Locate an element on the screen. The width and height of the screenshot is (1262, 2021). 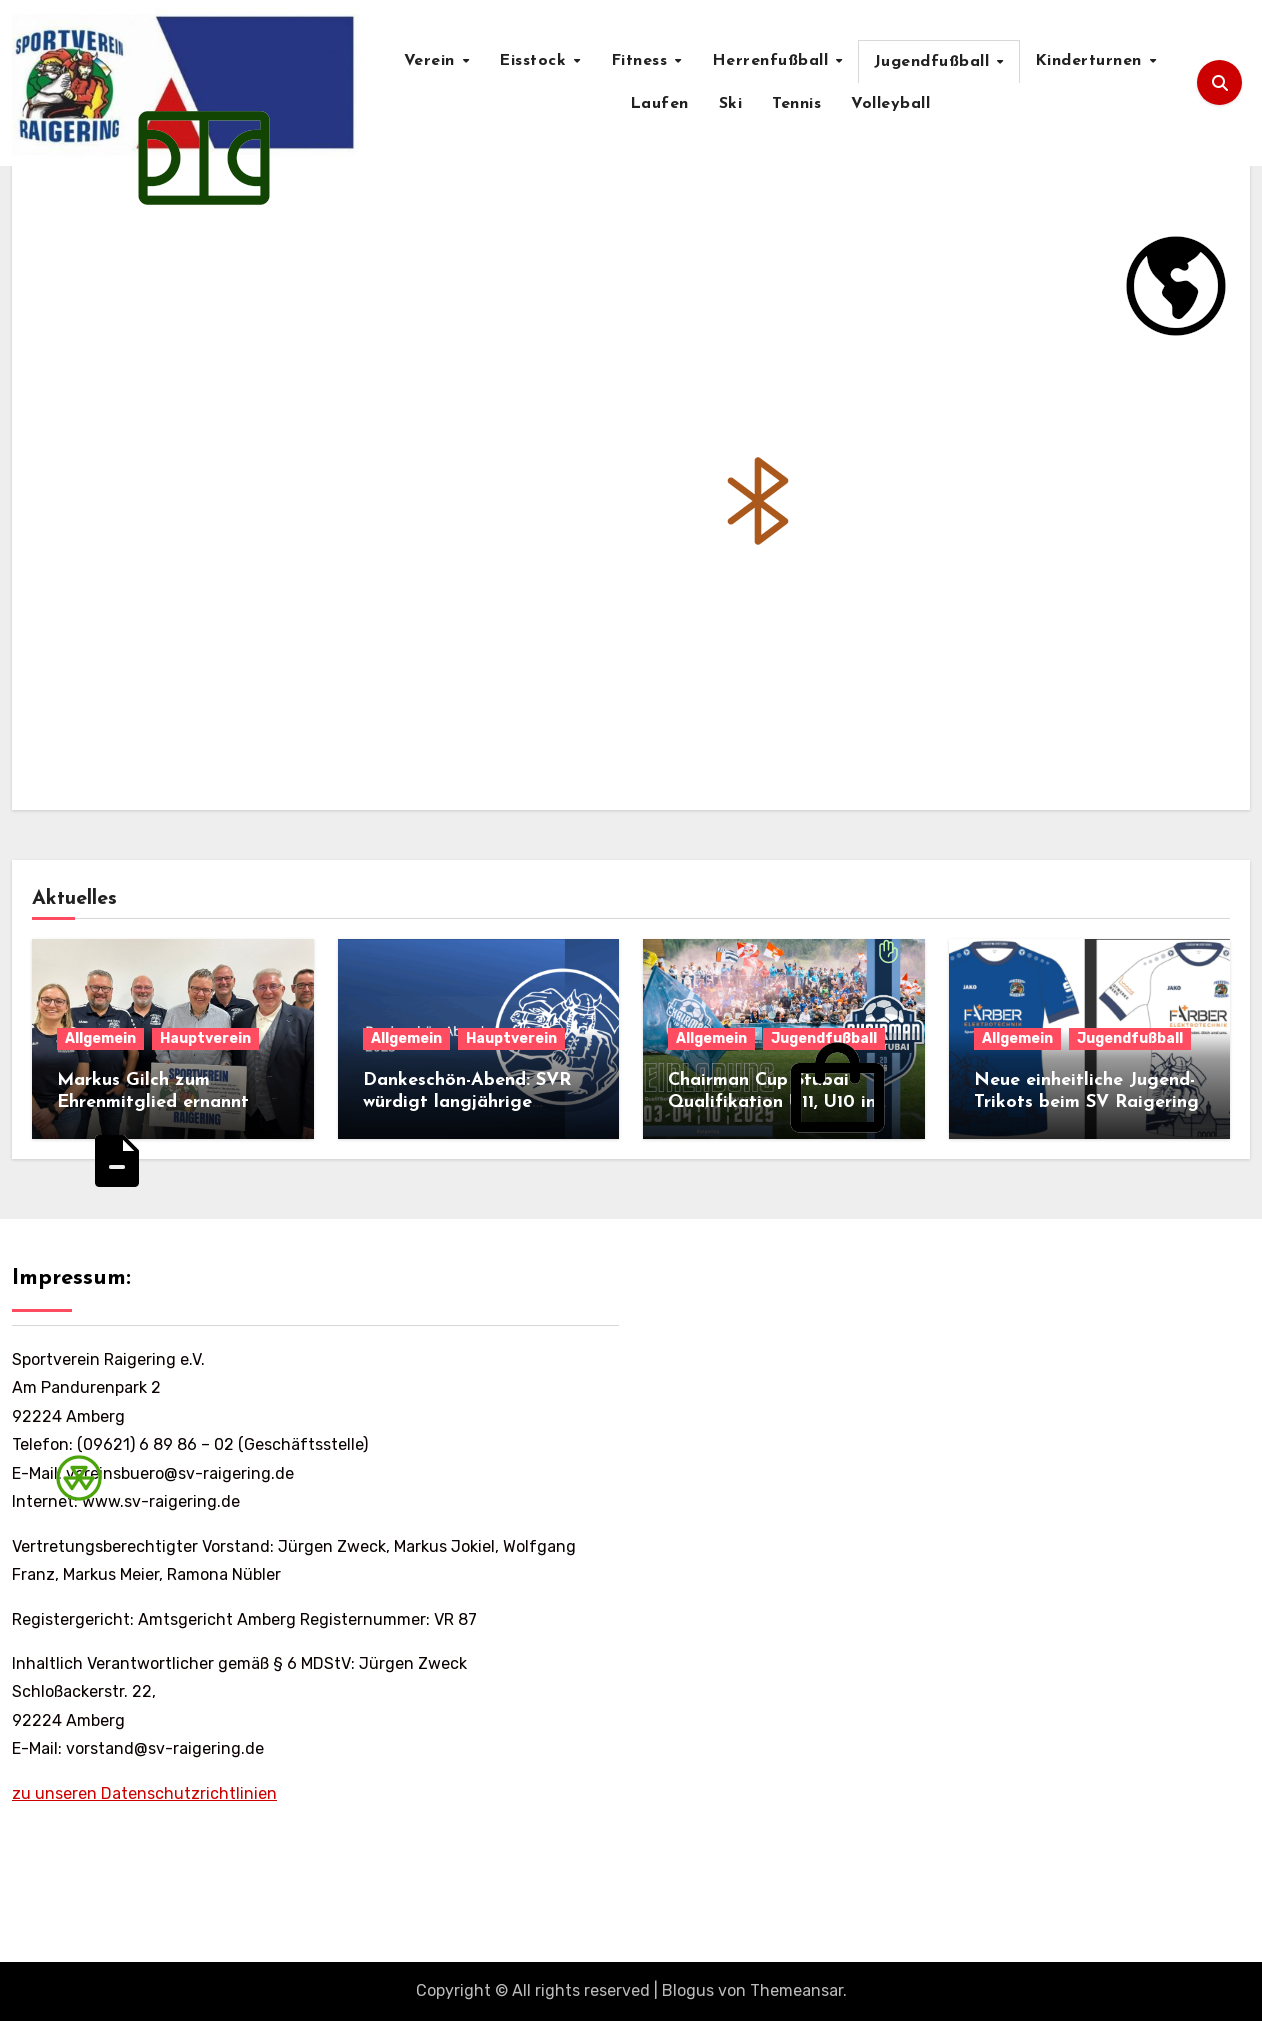
fallout shelter or nuclear safety indicator is located at coordinates (79, 1478).